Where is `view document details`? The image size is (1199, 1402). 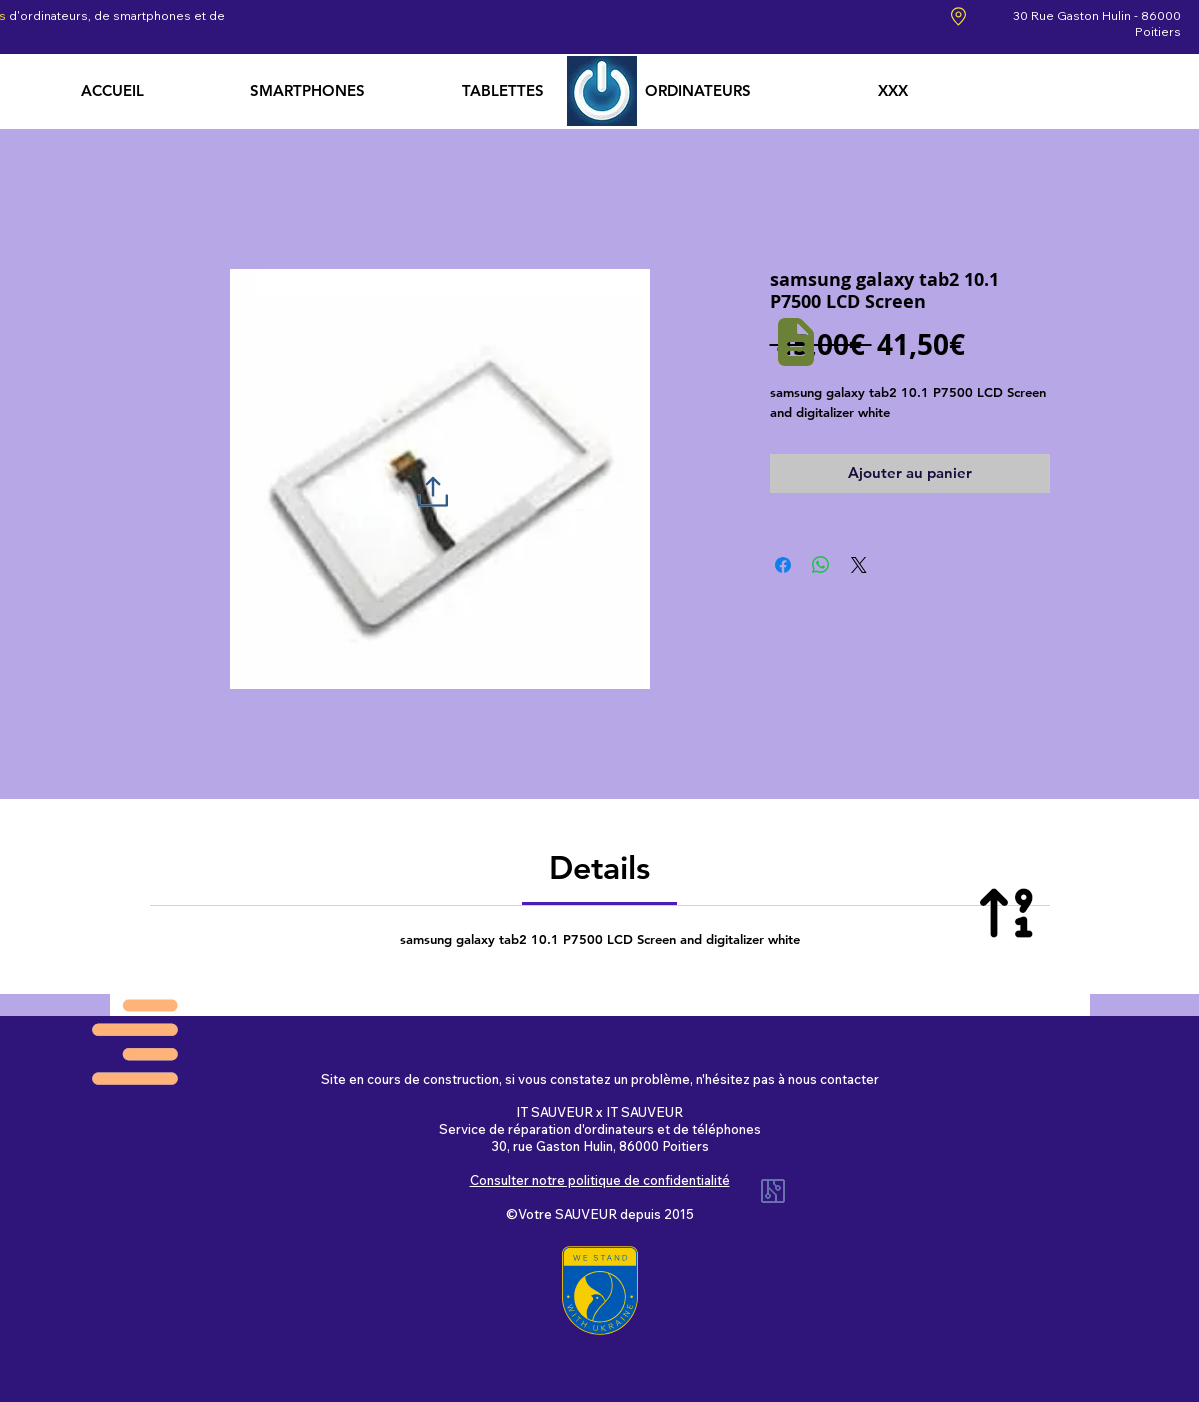 view document details is located at coordinates (796, 342).